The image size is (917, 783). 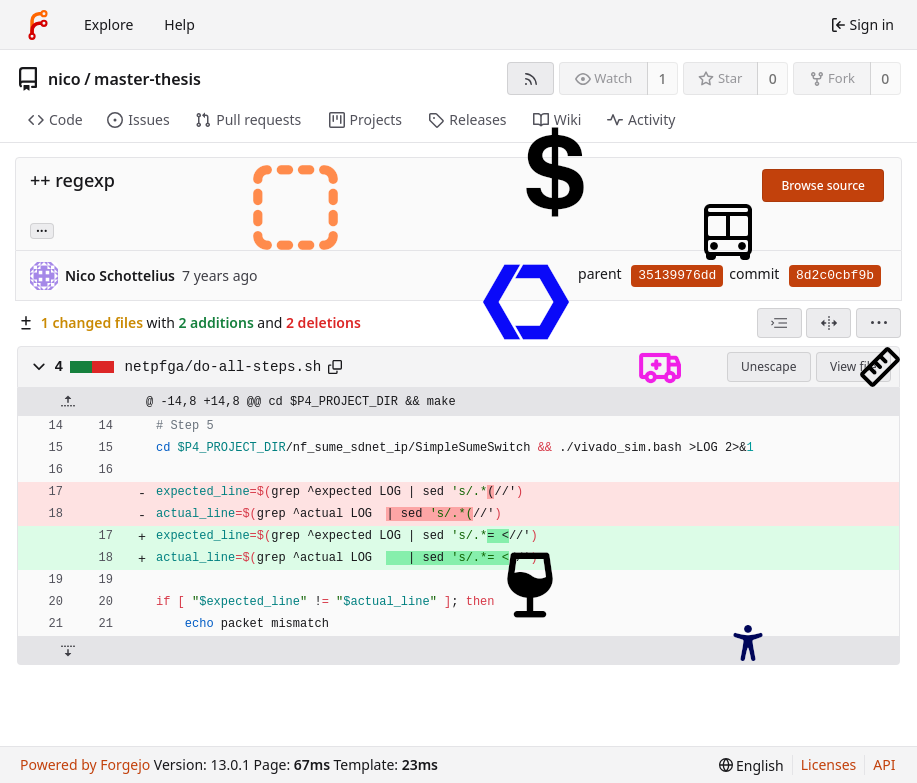 I want to click on access accessibility settings, so click(x=748, y=643).